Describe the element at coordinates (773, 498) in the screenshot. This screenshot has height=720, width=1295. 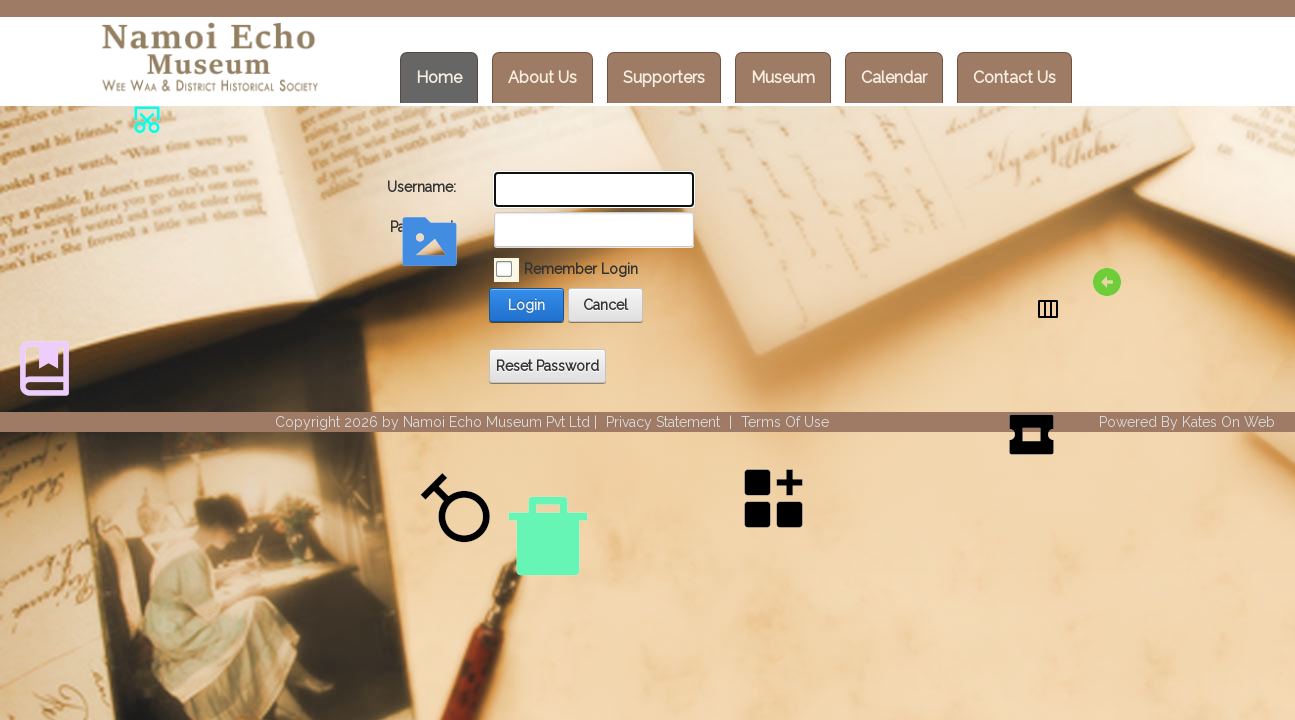
I see `add a new function or module` at that location.